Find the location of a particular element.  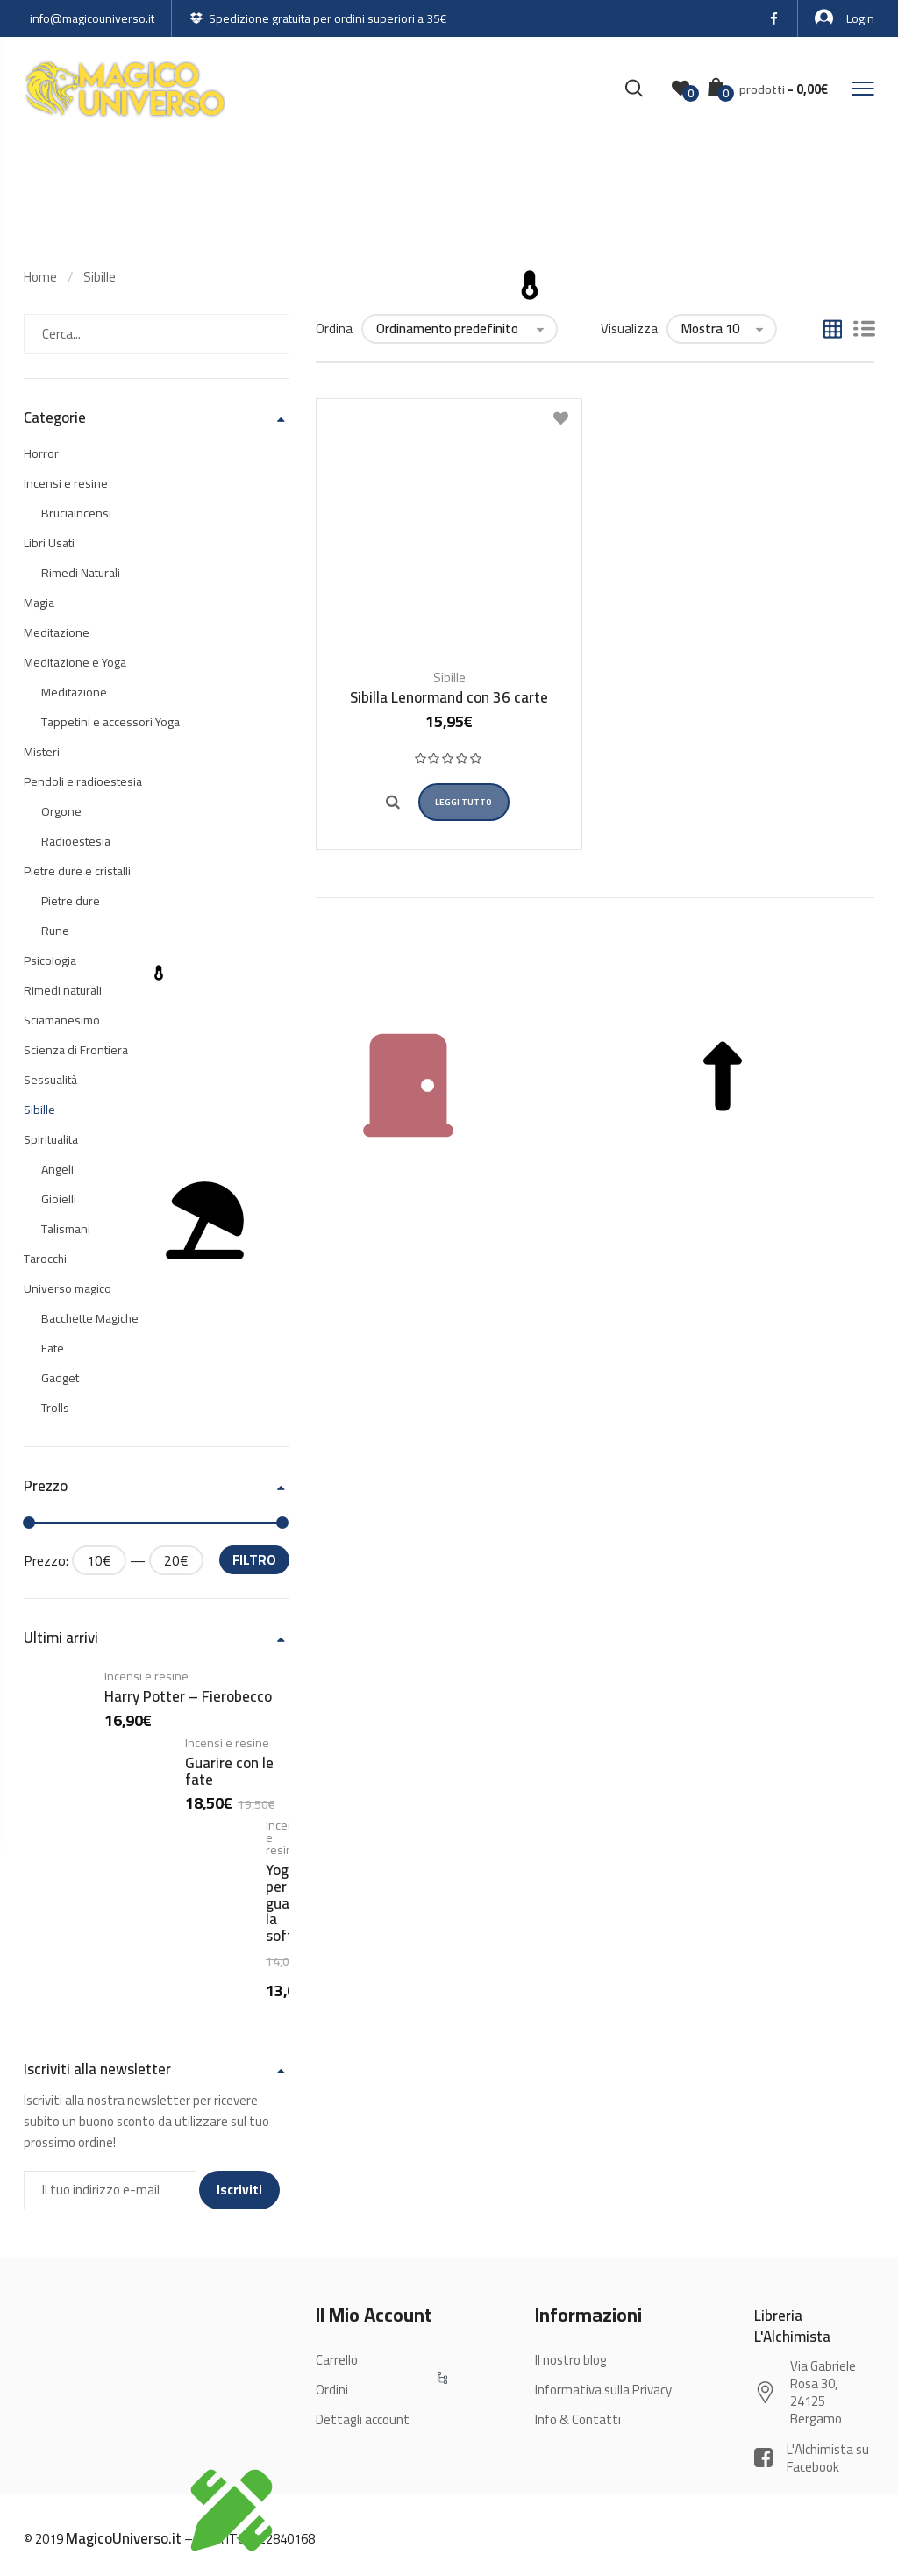

access vacation or time-off settings is located at coordinates (204, 1220).